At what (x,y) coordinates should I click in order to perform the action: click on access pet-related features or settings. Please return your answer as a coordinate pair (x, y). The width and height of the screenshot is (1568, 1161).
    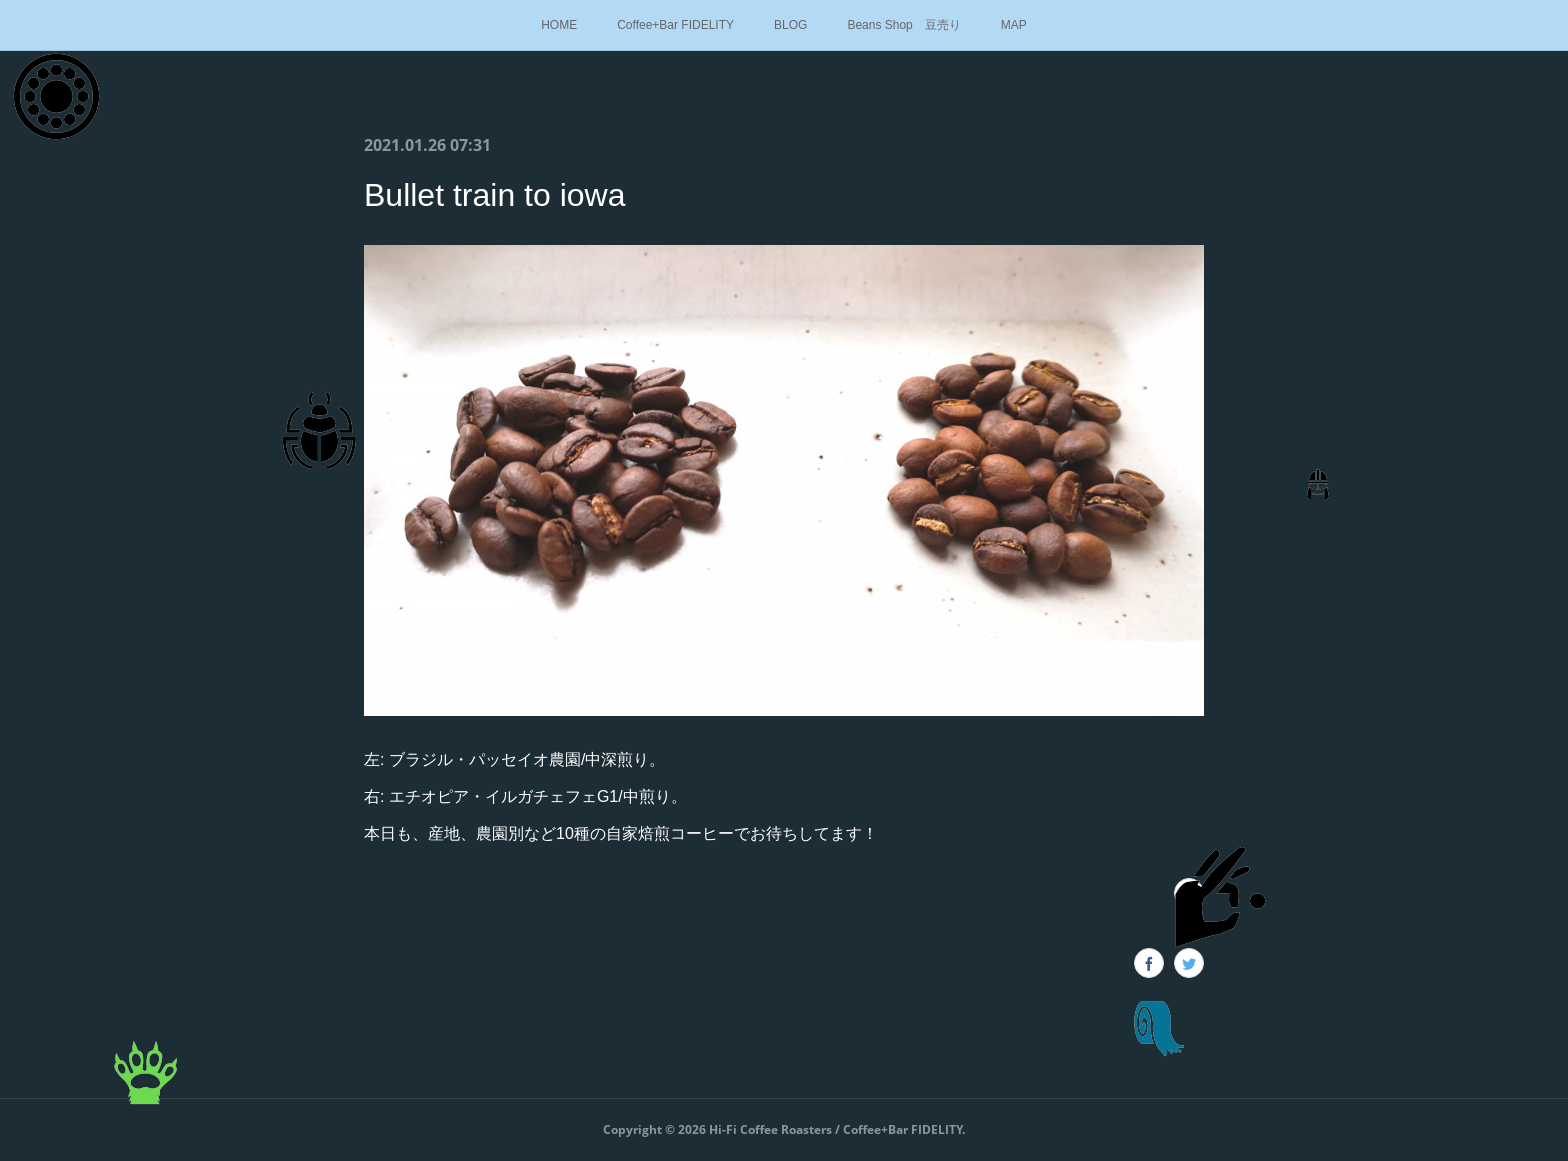
    Looking at the image, I should click on (146, 1072).